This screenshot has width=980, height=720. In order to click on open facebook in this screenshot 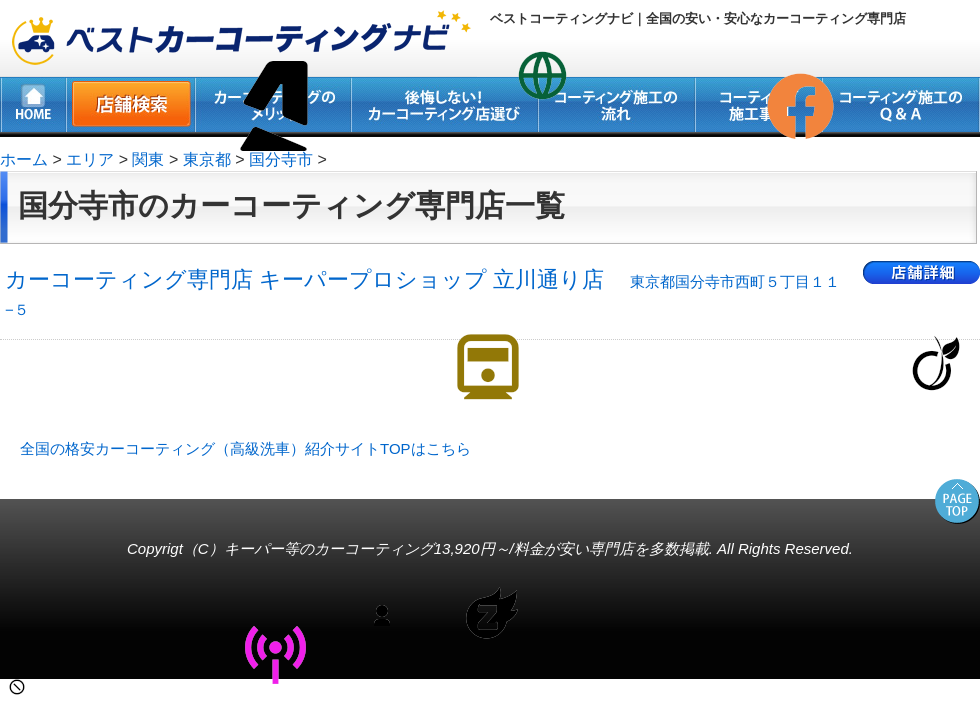, I will do `click(800, 106)`.